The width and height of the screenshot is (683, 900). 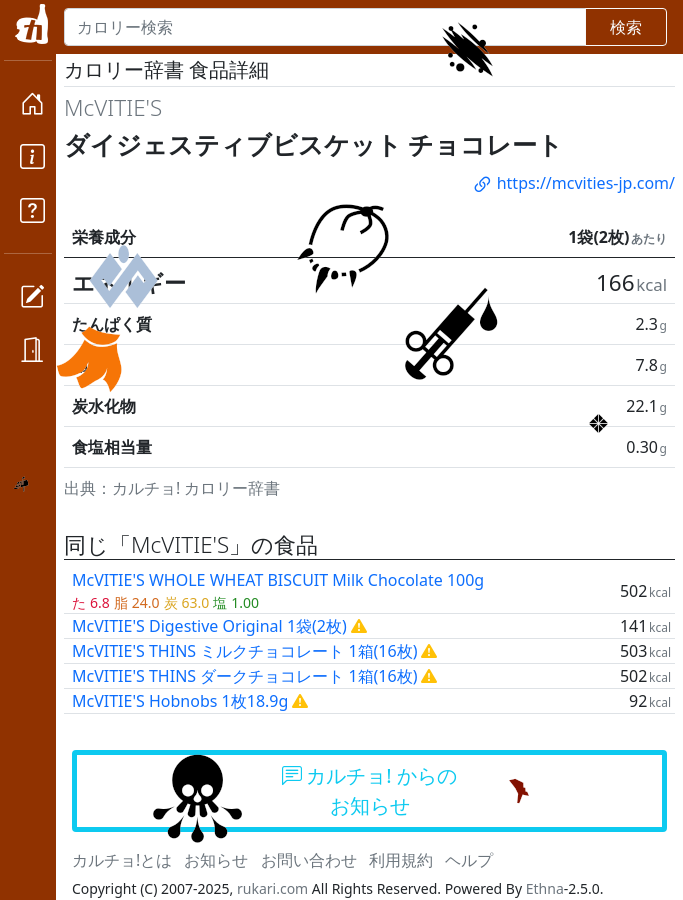 I want to click on equip a tribal or primitive accessory, so click(x=343, y=249).